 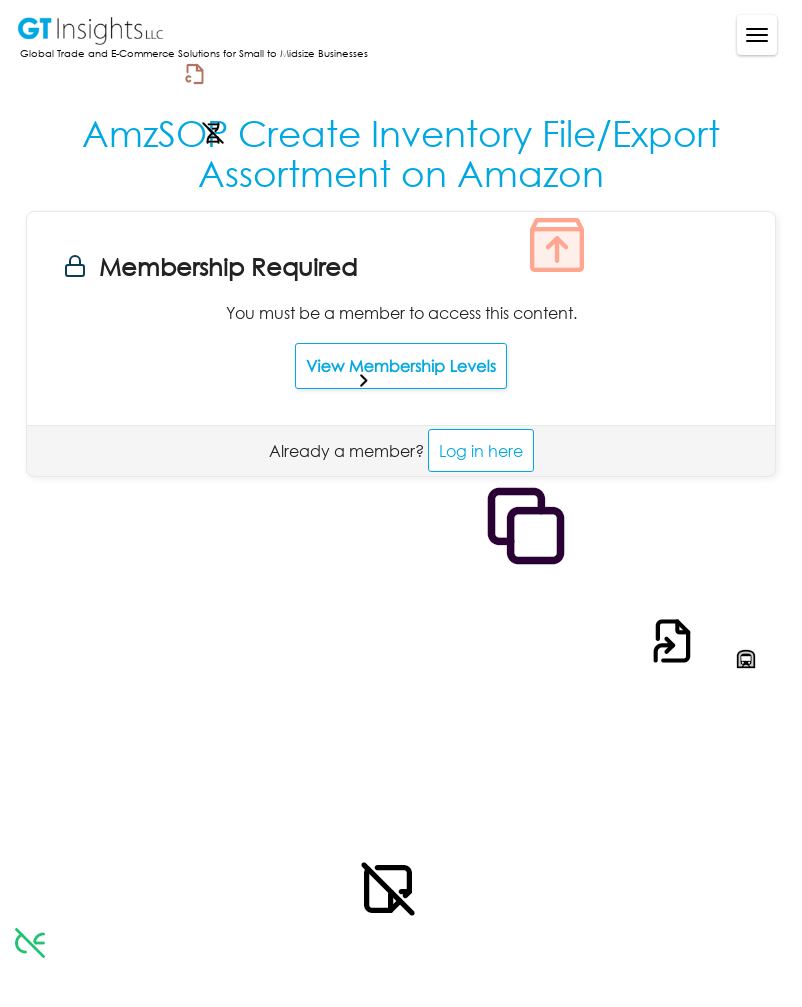 I want to click on create a symbolic link to this file, so click(x=673, y=641).